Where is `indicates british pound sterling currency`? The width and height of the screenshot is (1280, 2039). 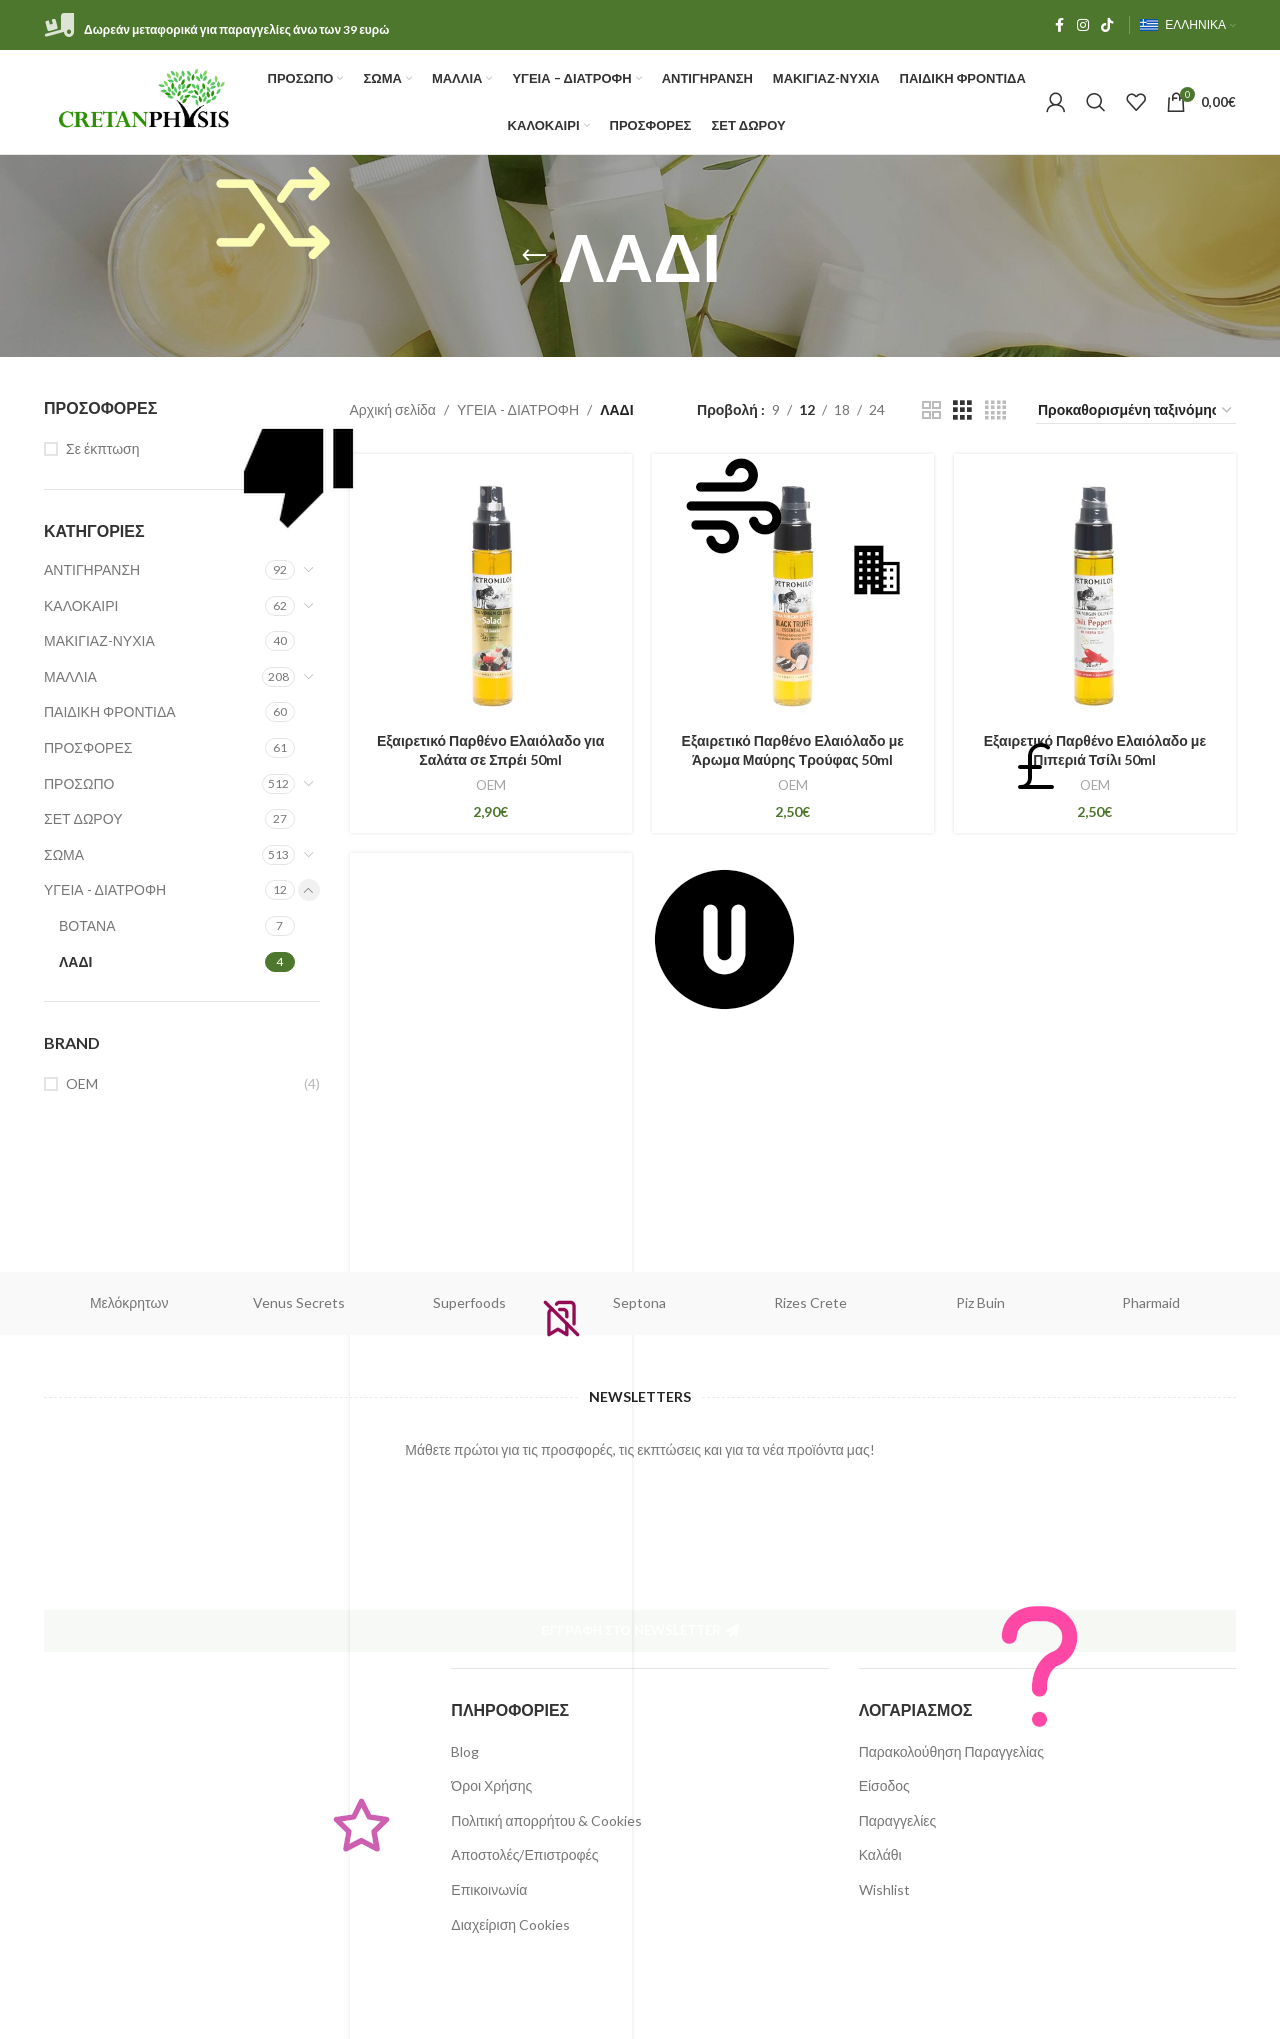 indicates british pound sterling currency is located at coordinates (1038, 767).